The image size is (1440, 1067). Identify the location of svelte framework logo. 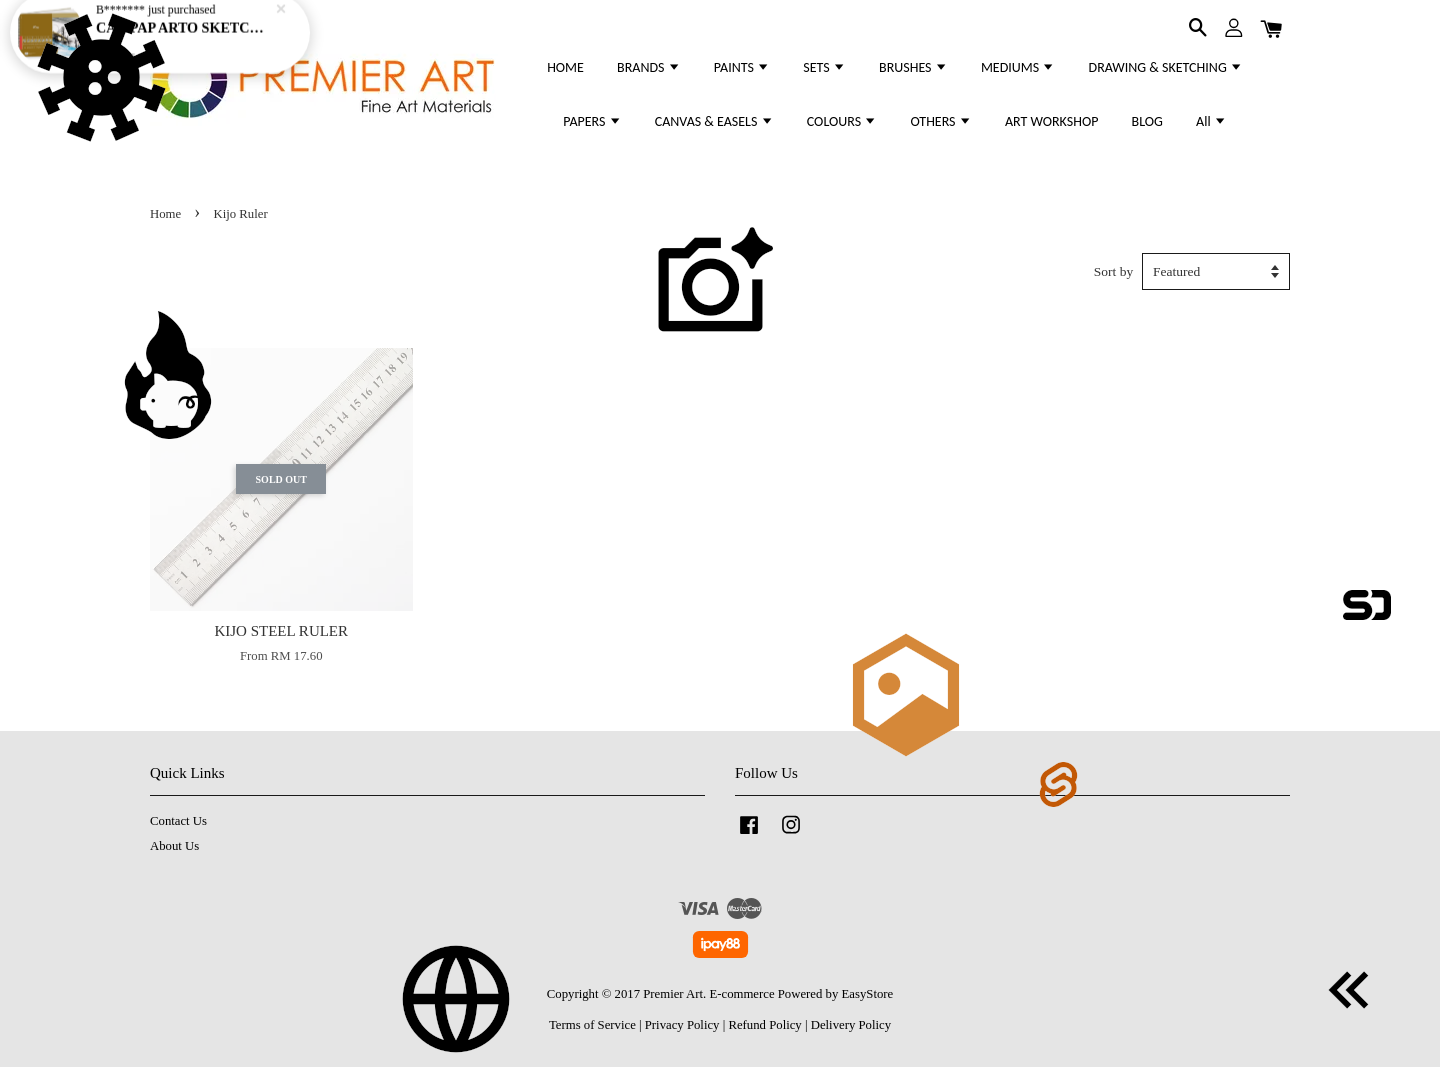
(1058, 784).